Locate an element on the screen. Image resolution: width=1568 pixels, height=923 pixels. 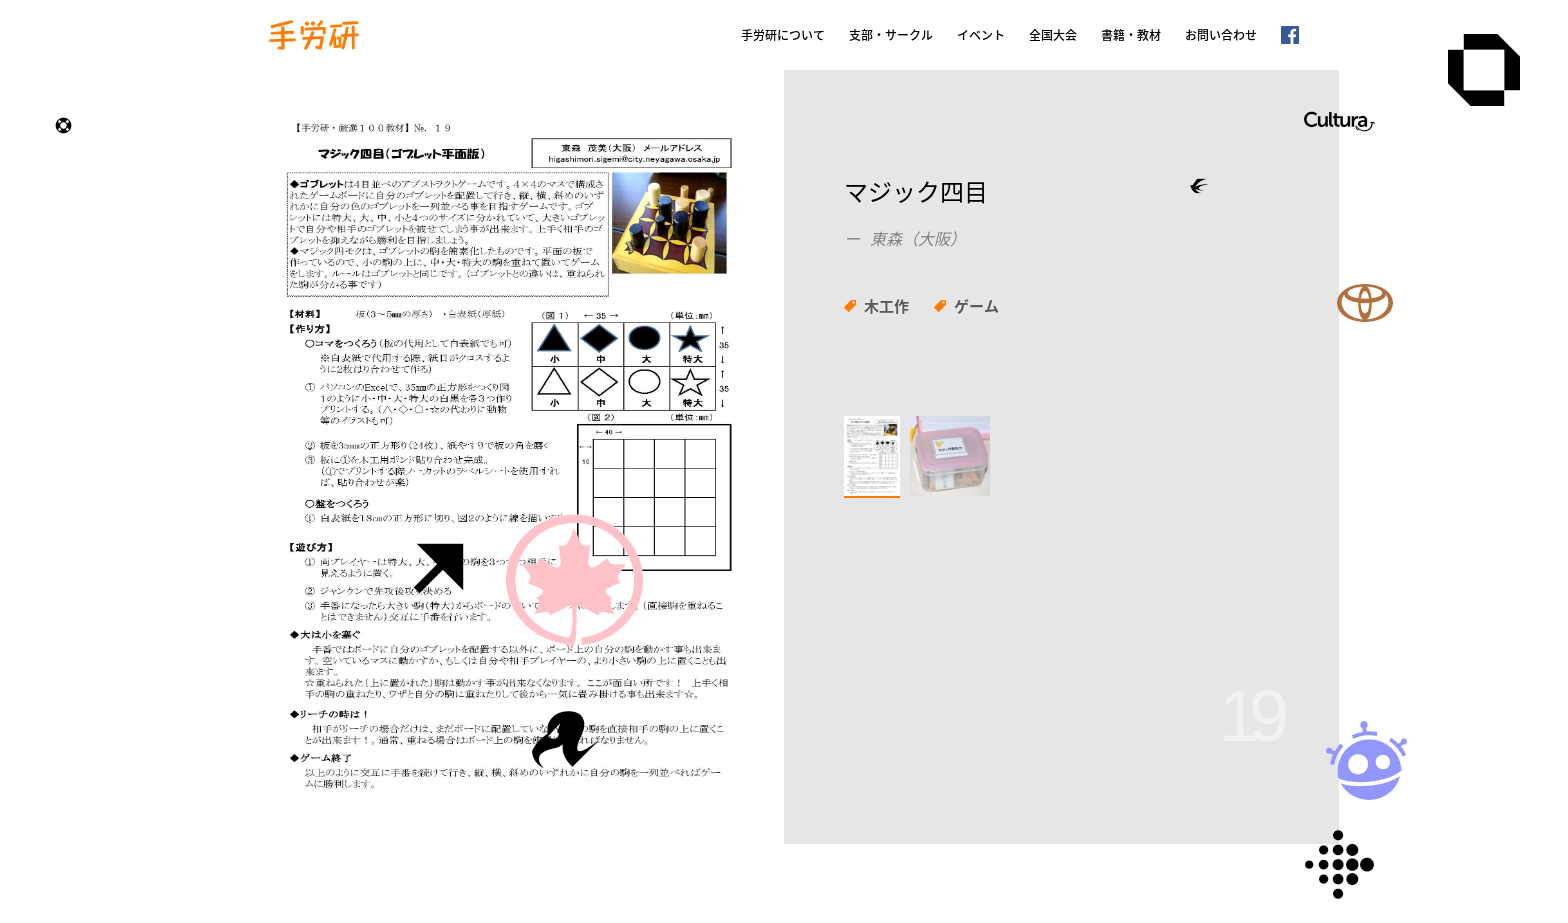
access help or support is located at coordinates (63, 125).